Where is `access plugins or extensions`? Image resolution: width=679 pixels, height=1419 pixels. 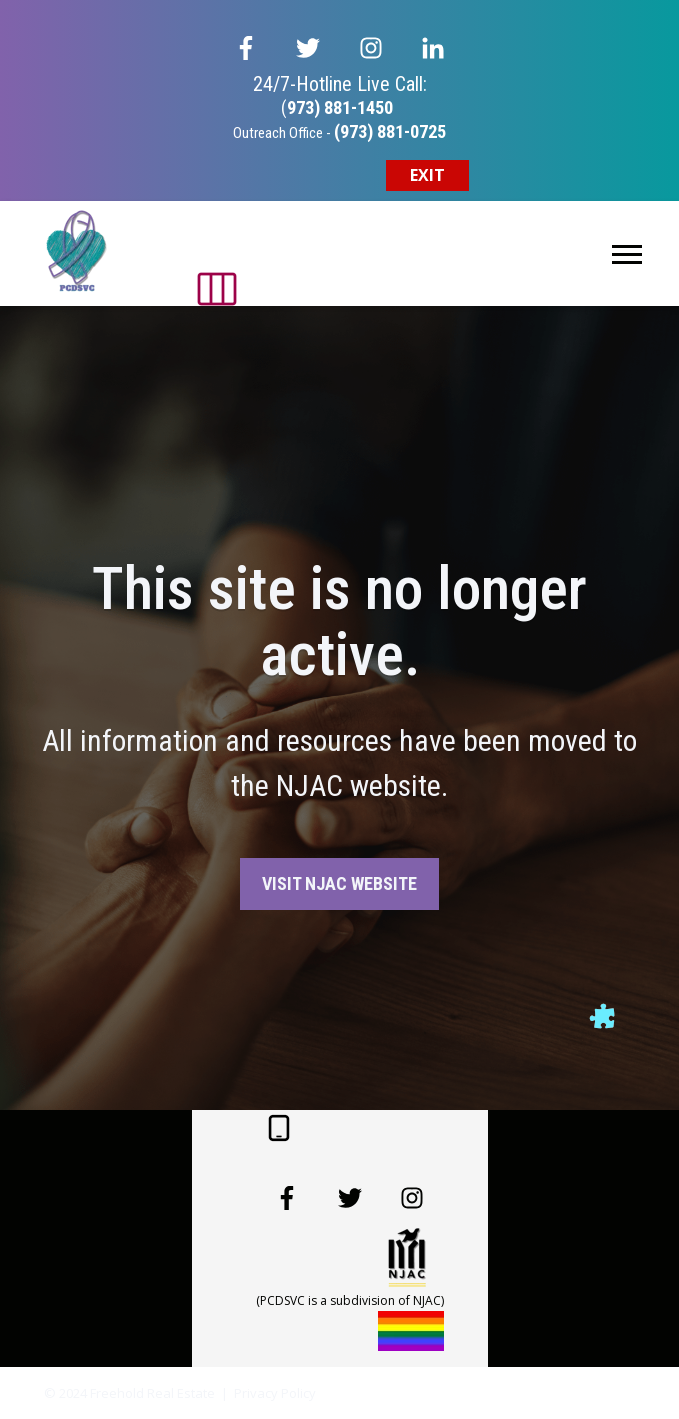 access plugins or extensions is located at coordinates (602, 1016).